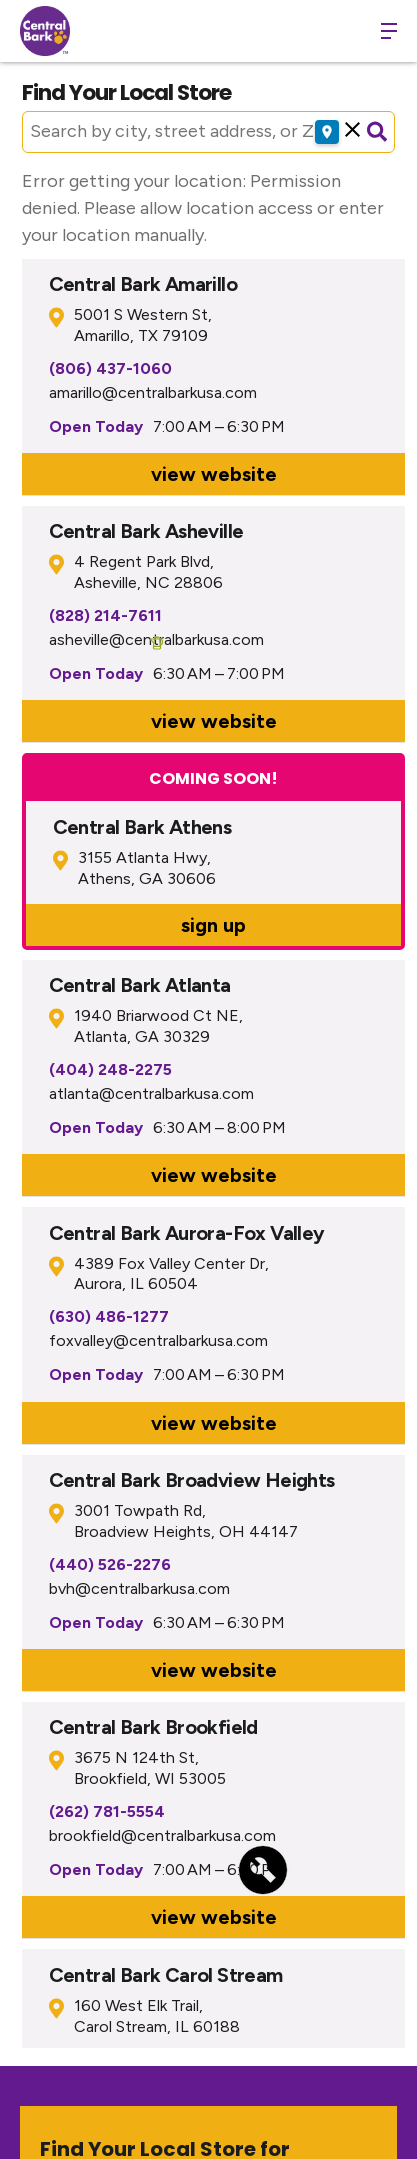  I want to click on access settings or configuration options, so click(263, 1870).